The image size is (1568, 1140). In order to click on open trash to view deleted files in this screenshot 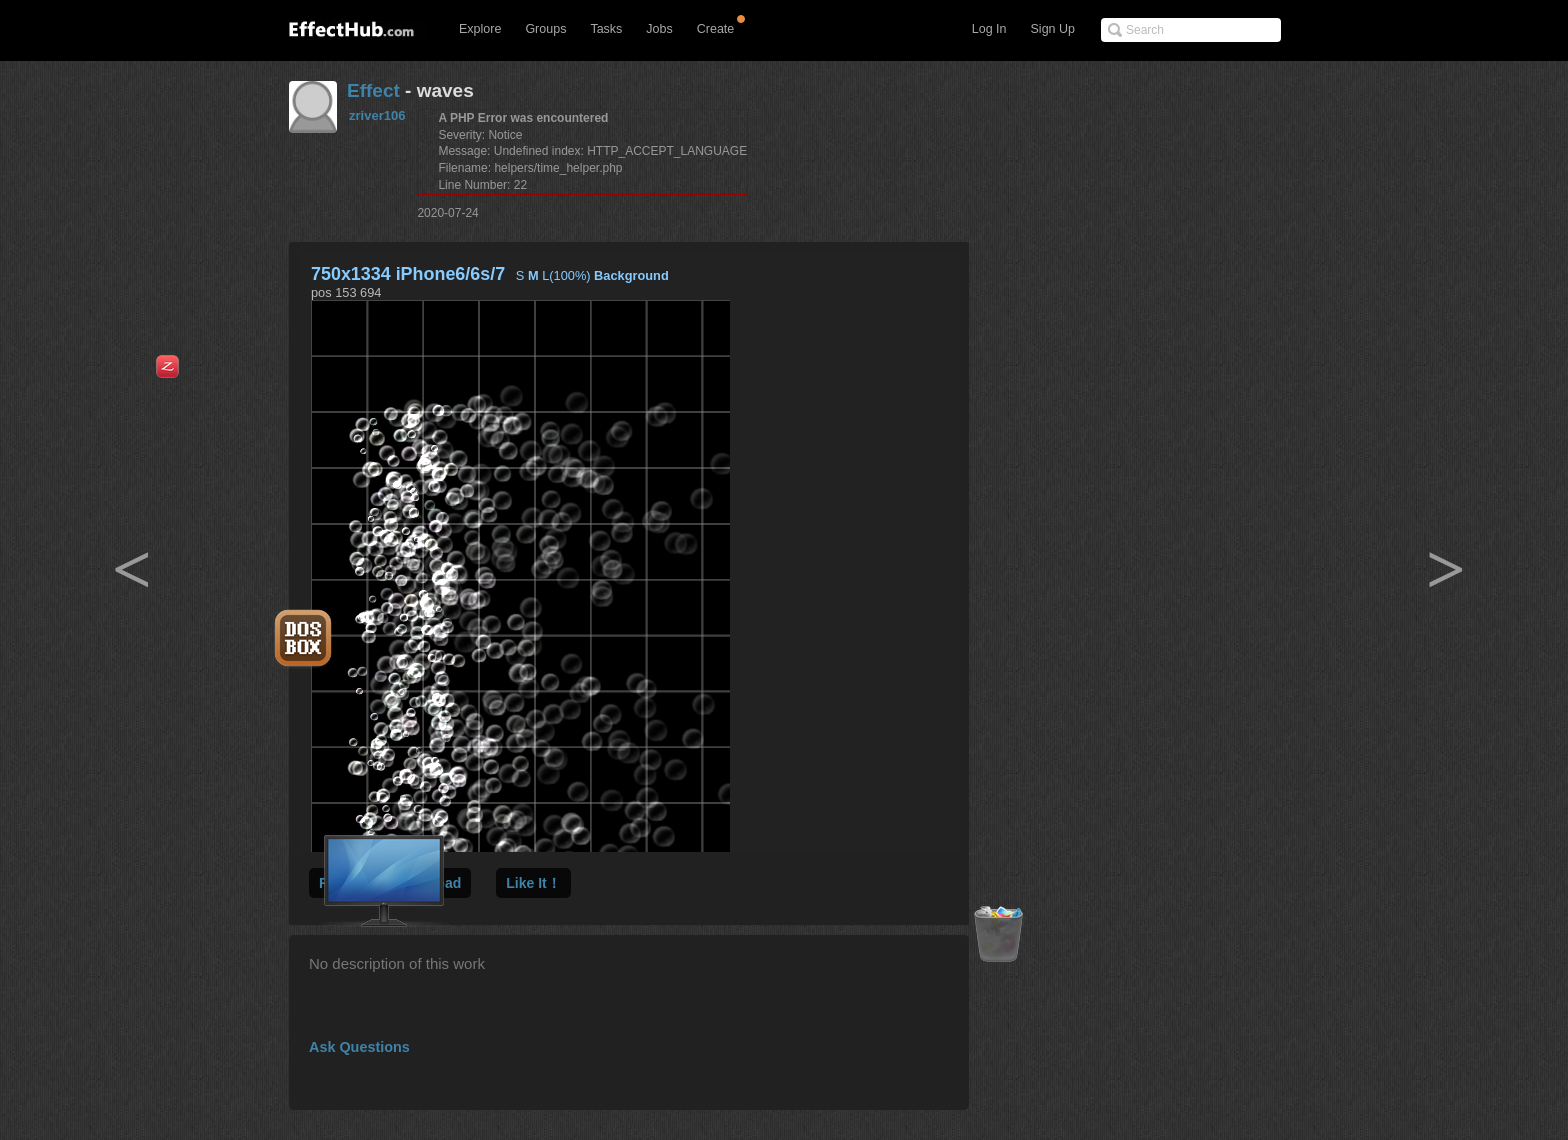, I will do `click(998, 934)`.